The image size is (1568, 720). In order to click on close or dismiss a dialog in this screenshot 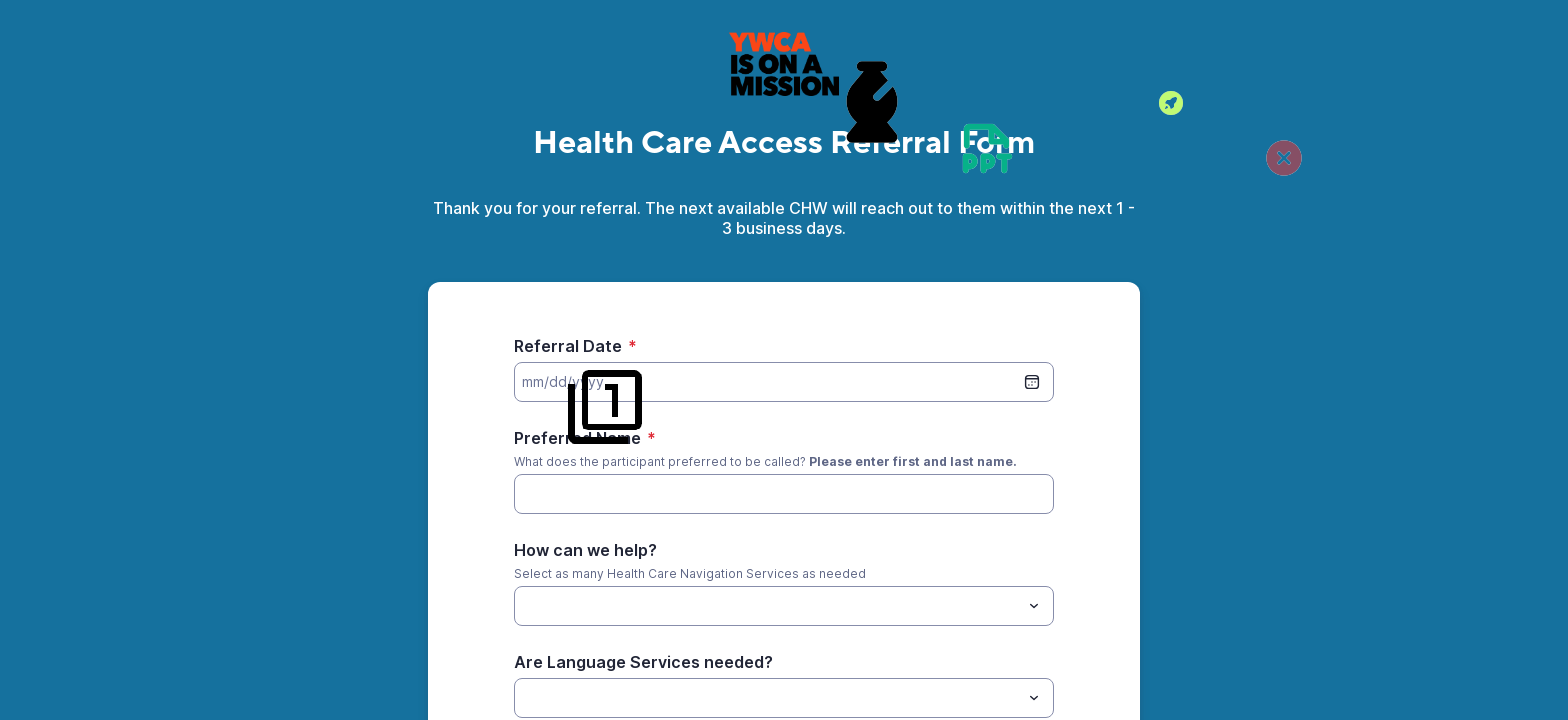, I will do `click(1284, 158)`.